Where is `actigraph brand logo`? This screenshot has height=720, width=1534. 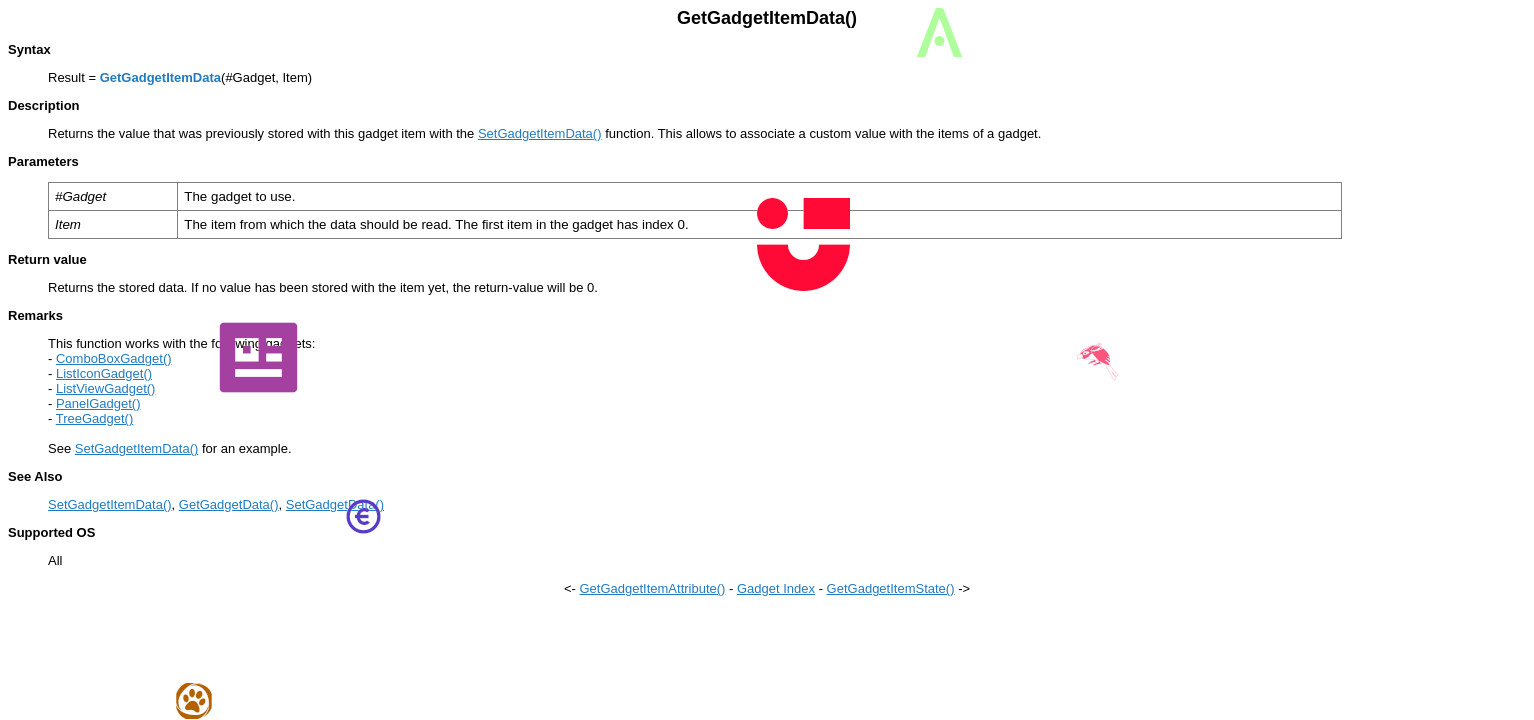
actigraph brand logo is located at coordinates (939, 32).